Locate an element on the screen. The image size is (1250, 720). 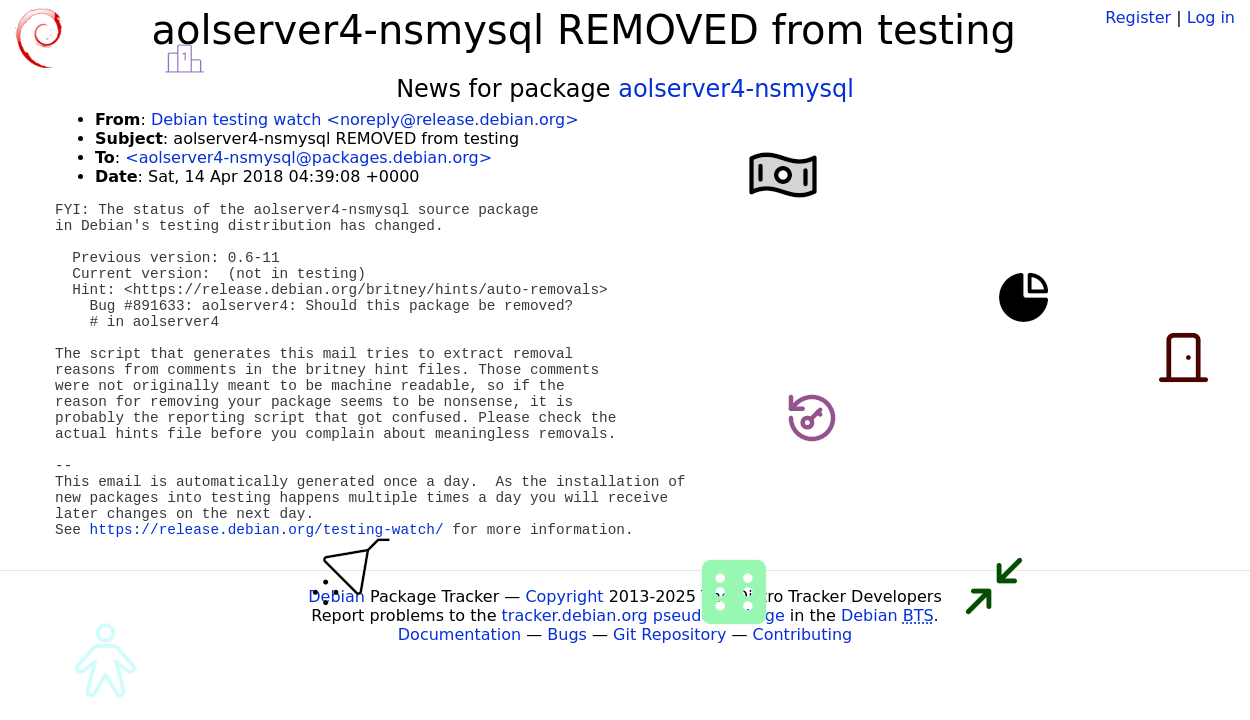
view payment or transaction details is located at coordinates (783, 175).